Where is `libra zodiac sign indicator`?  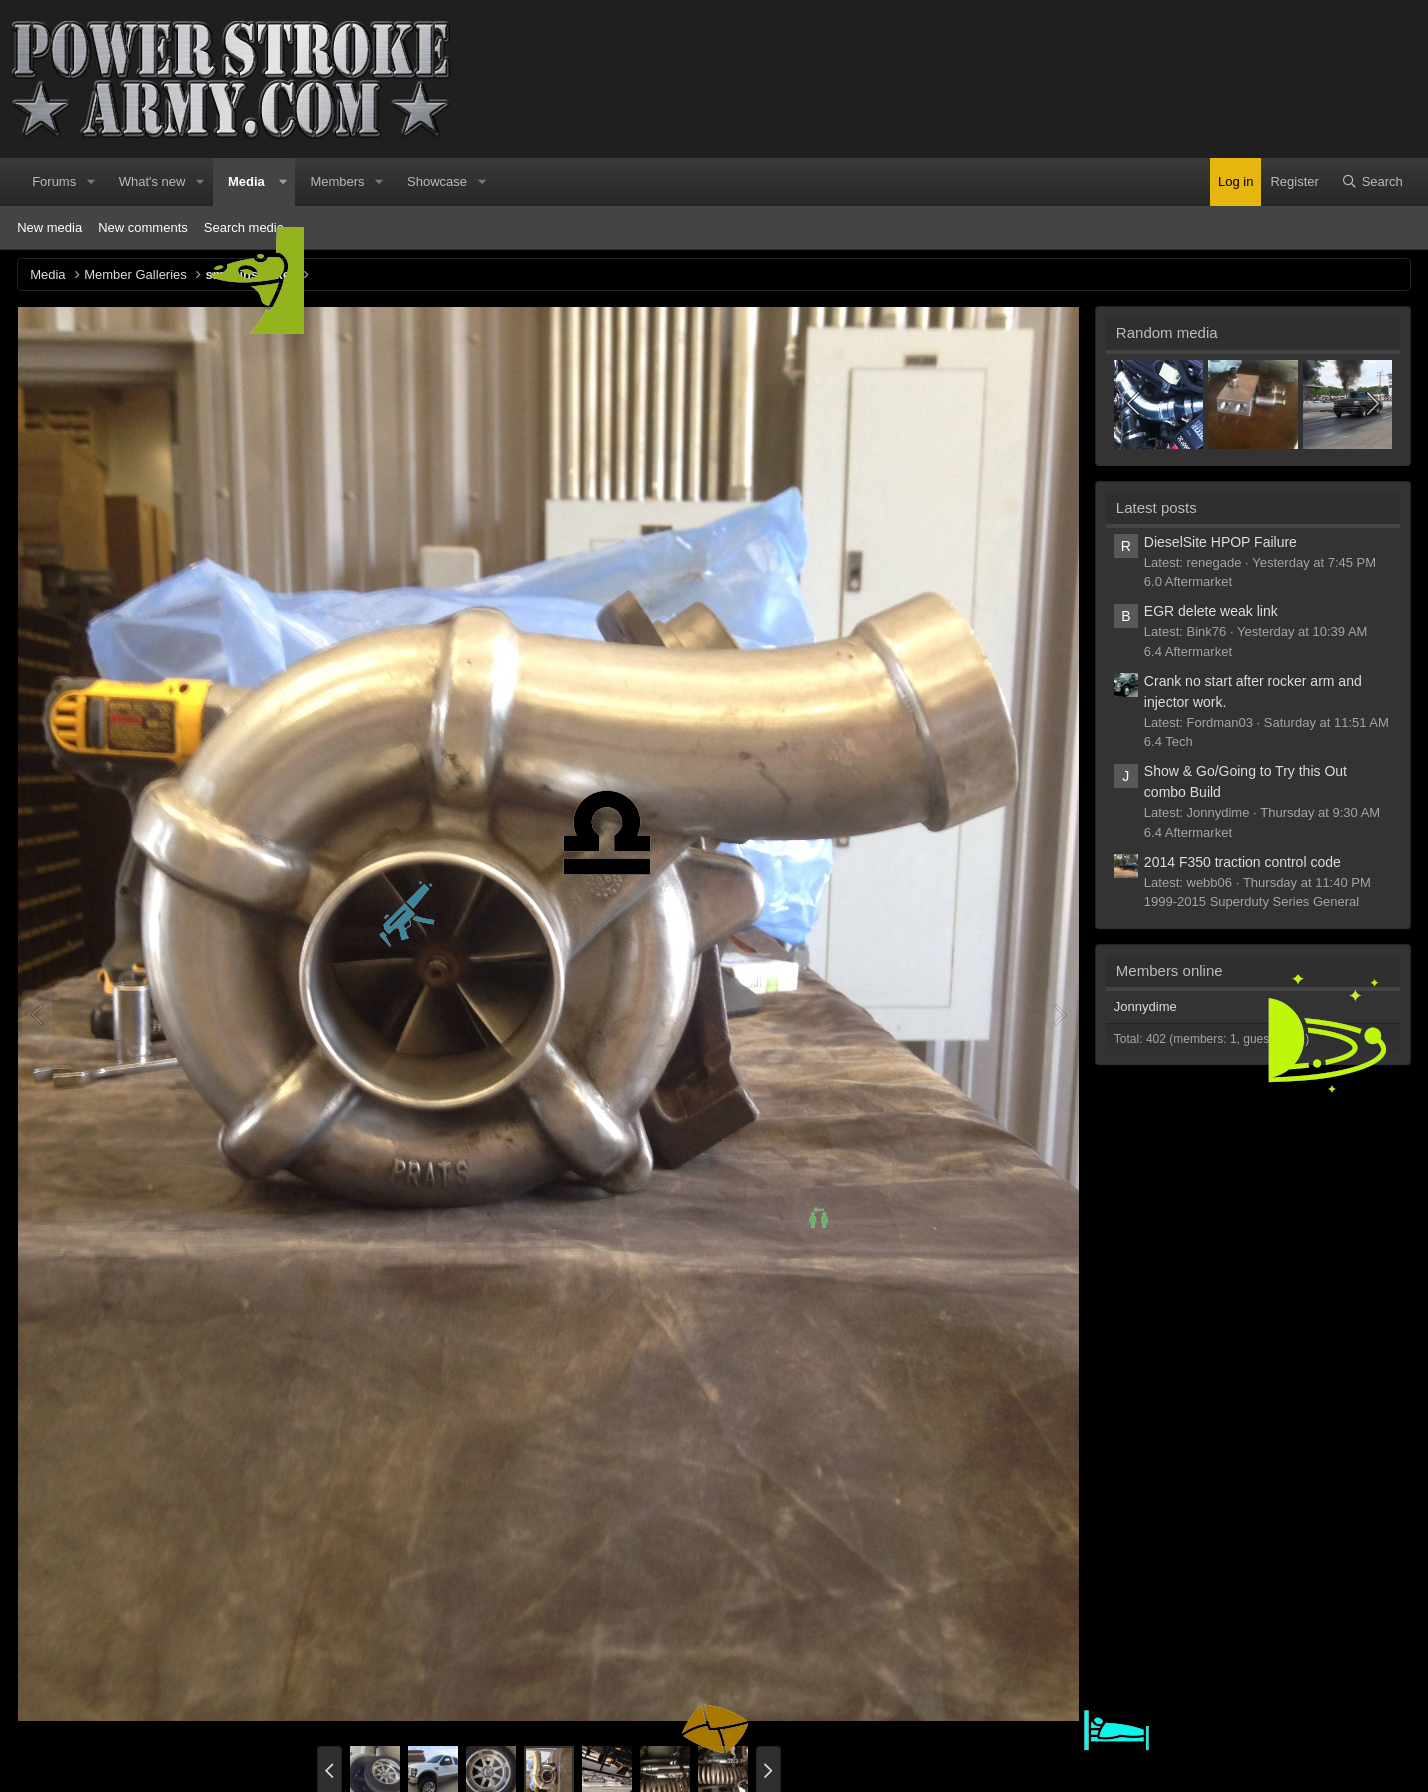 libra zodiac sign indicator is located at coordinates (607, 834).